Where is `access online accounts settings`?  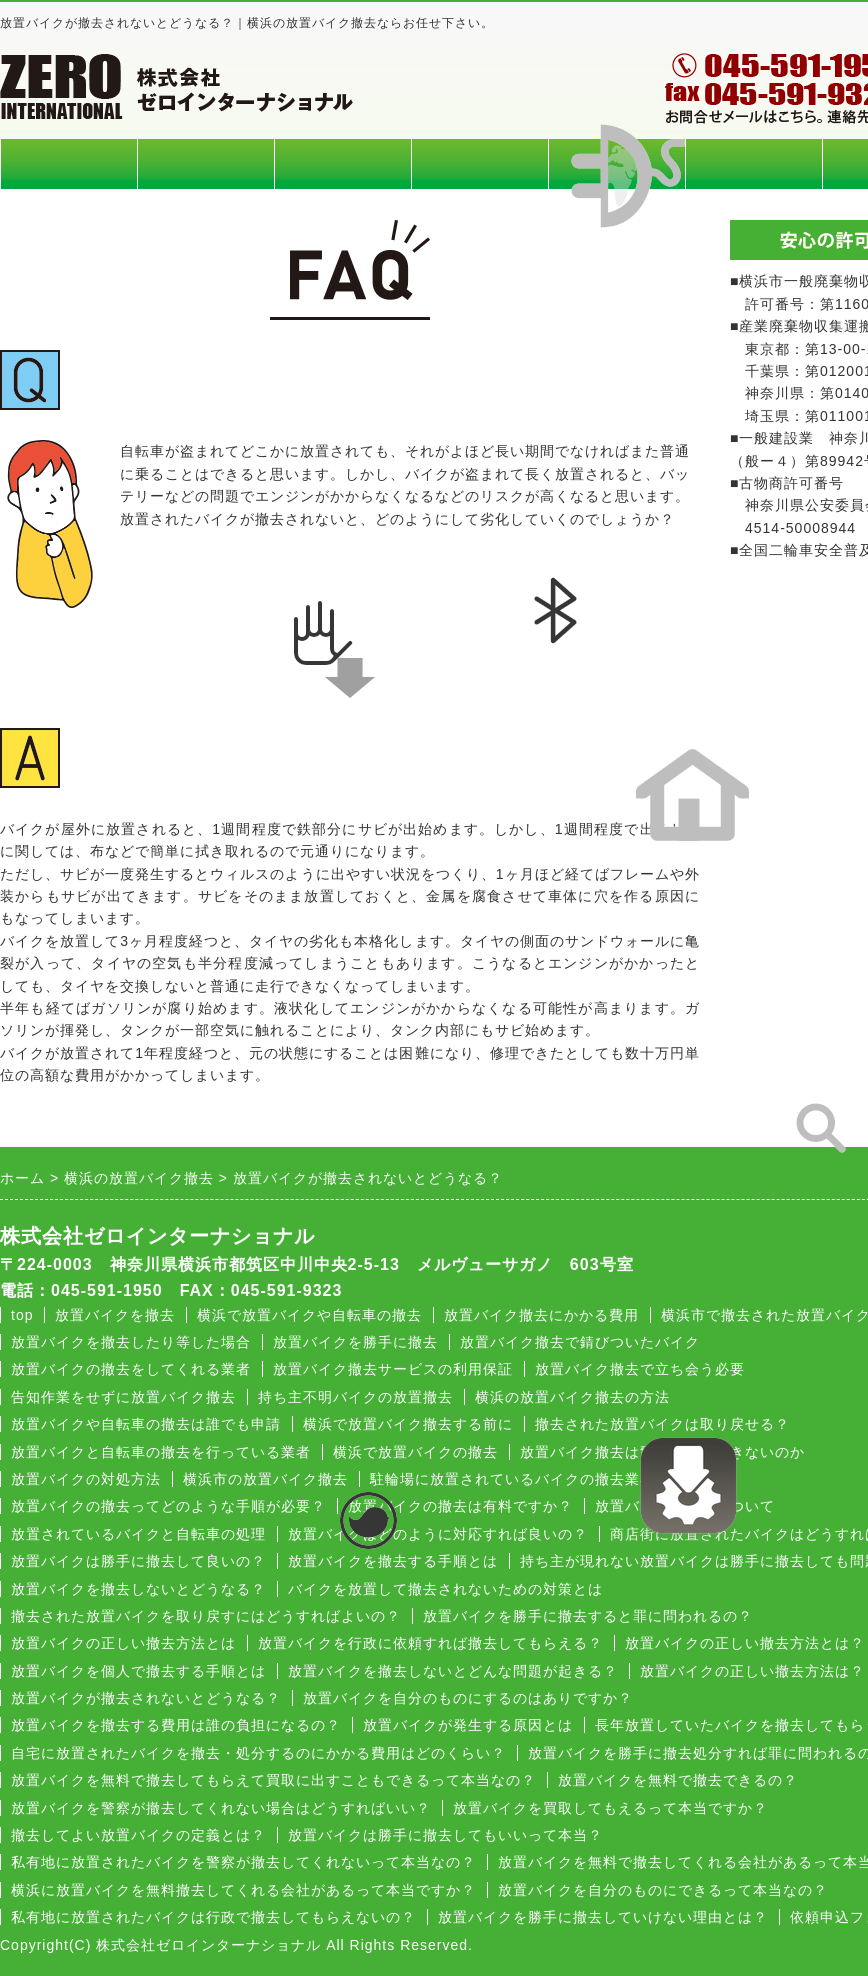
access online accounts settings is located at coordinates (630, 176).